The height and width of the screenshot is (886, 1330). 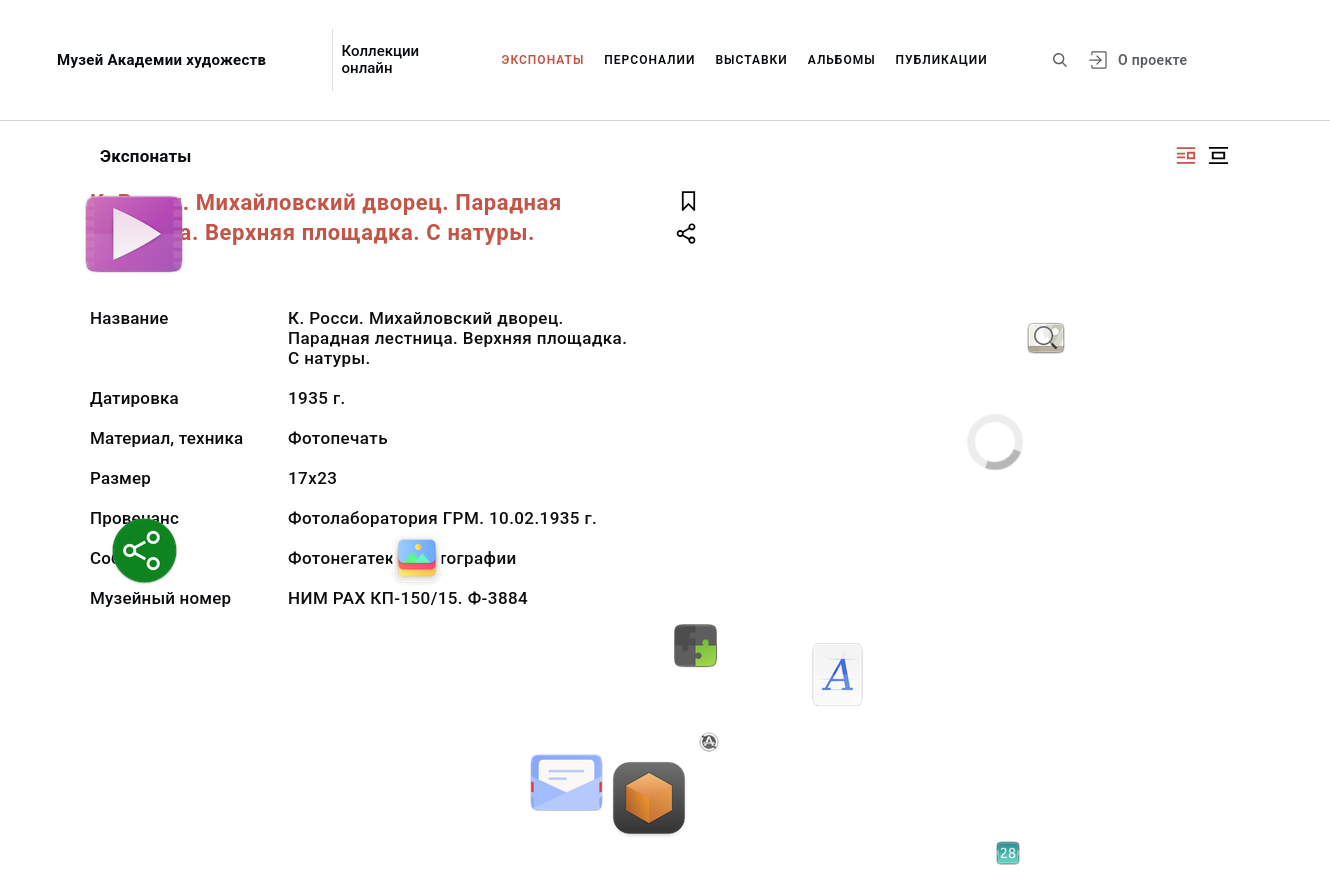 What do you see at coordinates (709, 742) in the screenshot?
I see `open the software updater application` at bounding box center [709, 742].